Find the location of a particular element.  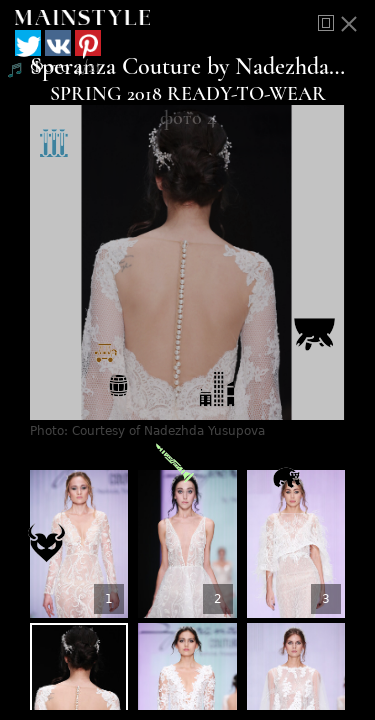

polar bear icon for wildlife or arctic-themed game is located at coordinates (287, 478).